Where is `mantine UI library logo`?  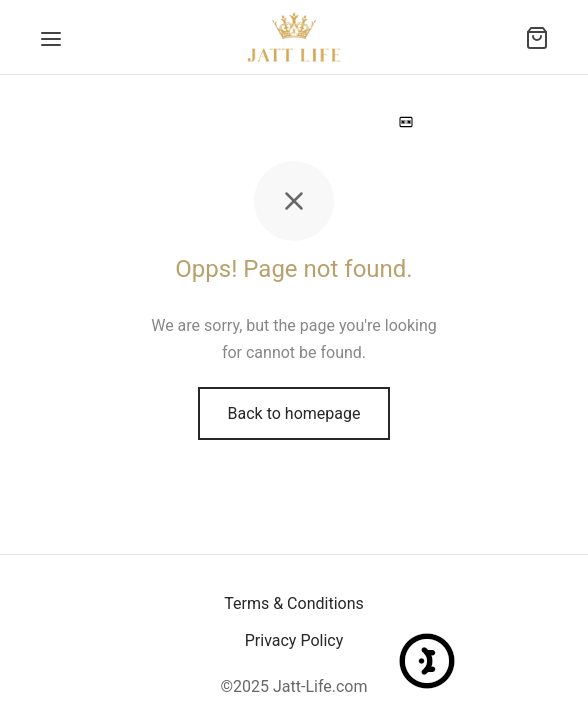
mantine UI library logo is located at coordinates (427, 661).